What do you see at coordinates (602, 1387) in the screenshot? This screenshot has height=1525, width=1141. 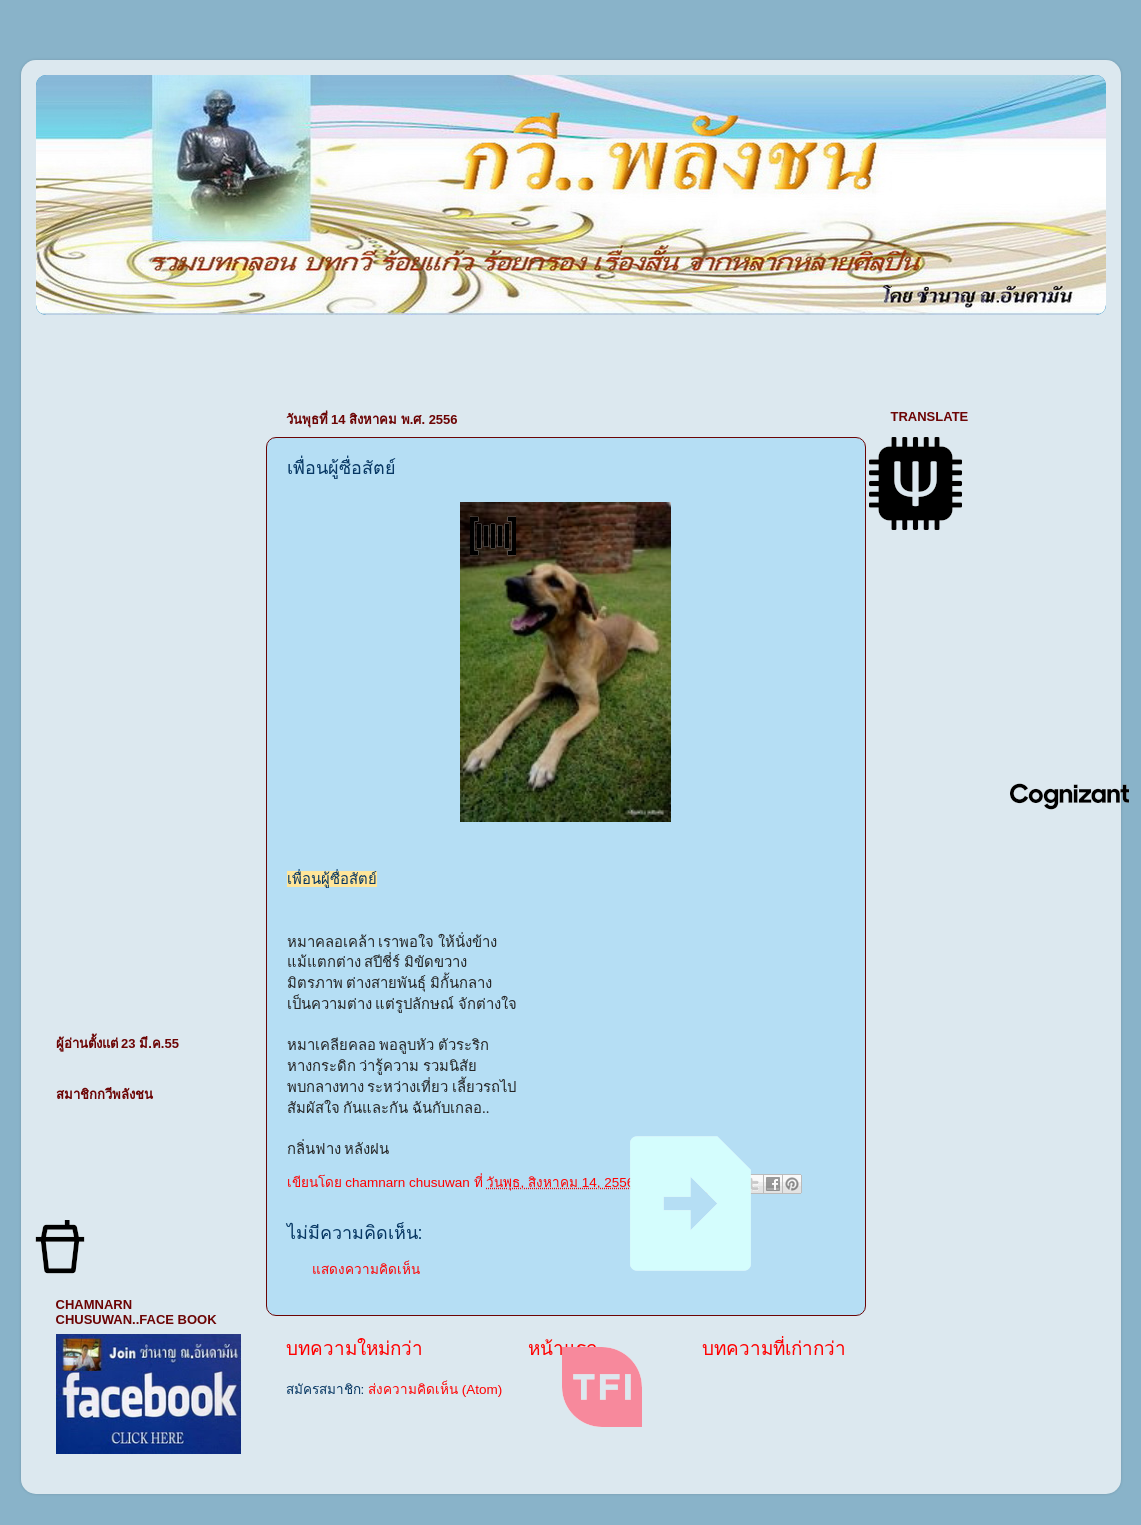 I see `open transport for ireland app or website` at bounding box center [602, 1387].